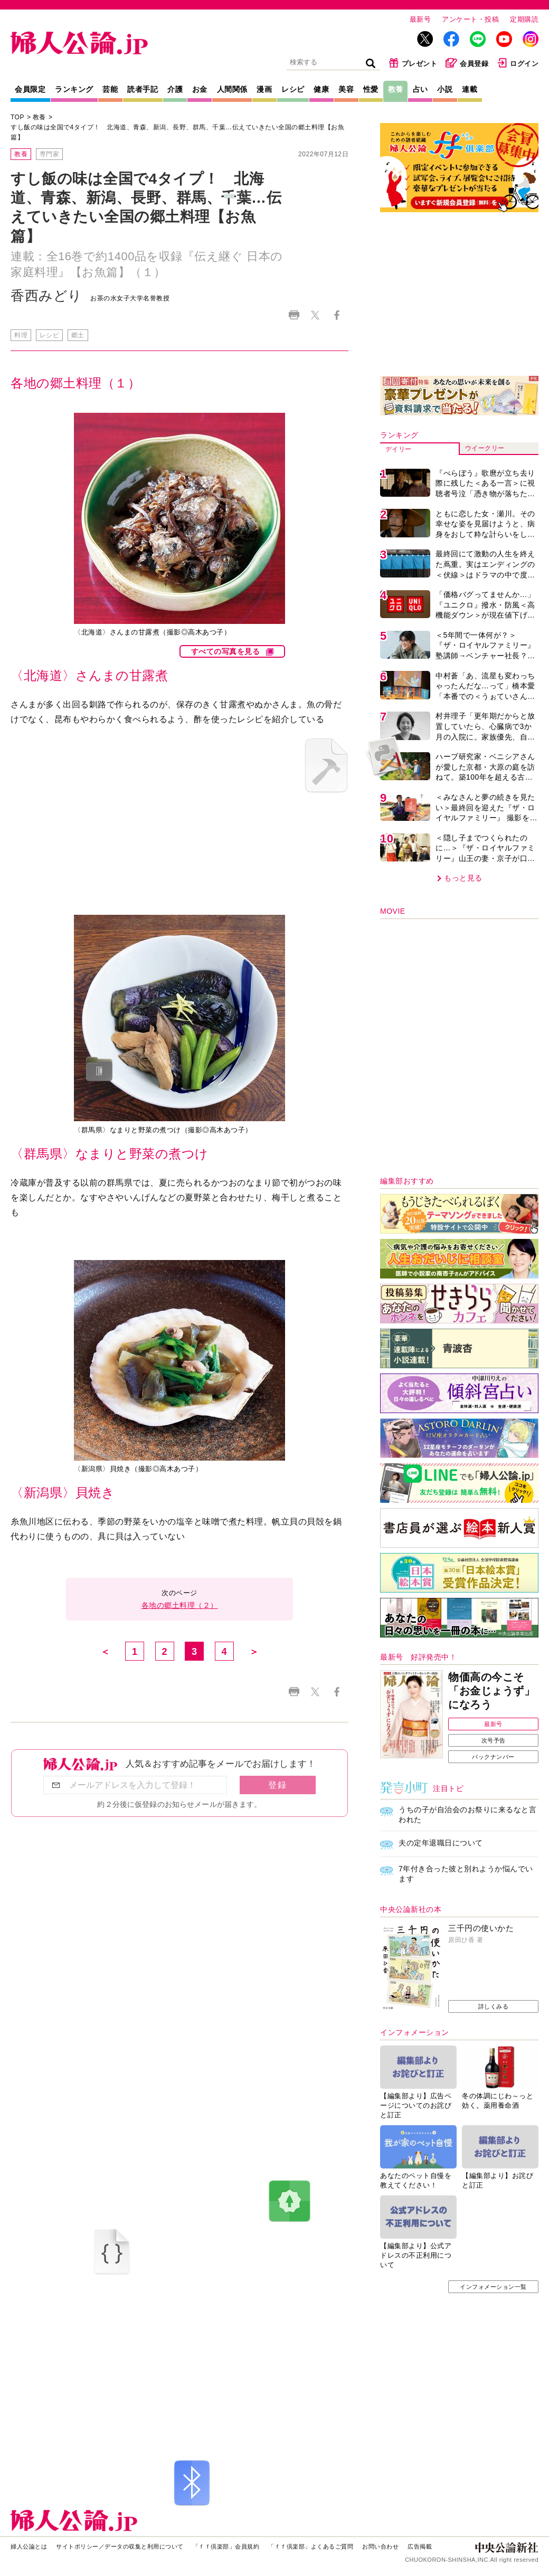 This screenshot has width=549, height=2576. I want to click on python application or script runner, so click(386, 757).